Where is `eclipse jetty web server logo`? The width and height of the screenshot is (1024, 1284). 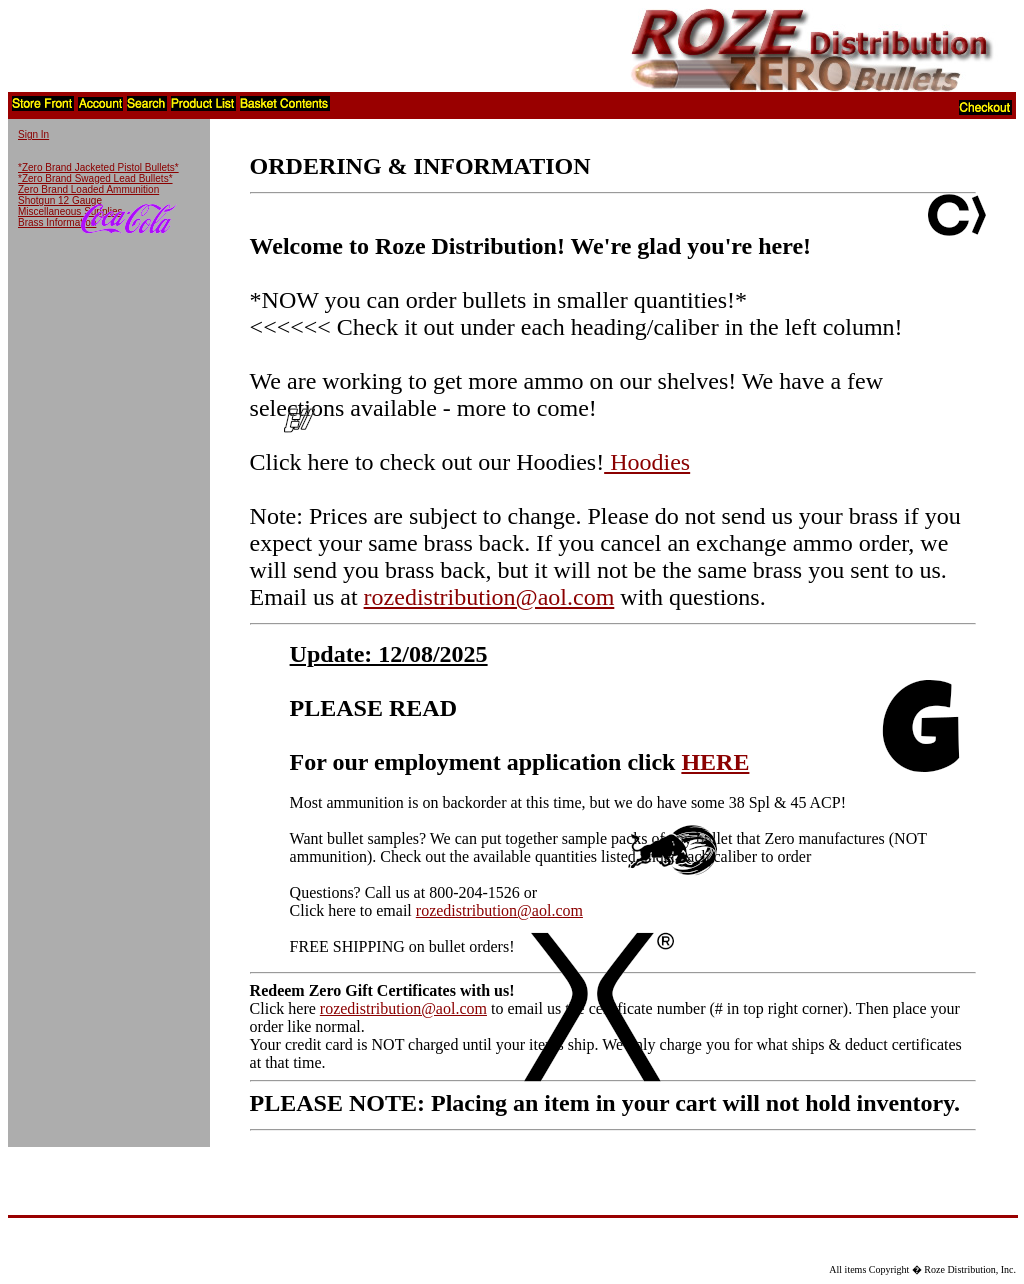
eclipse jetty web server logo is located at coordinates (299, 420).